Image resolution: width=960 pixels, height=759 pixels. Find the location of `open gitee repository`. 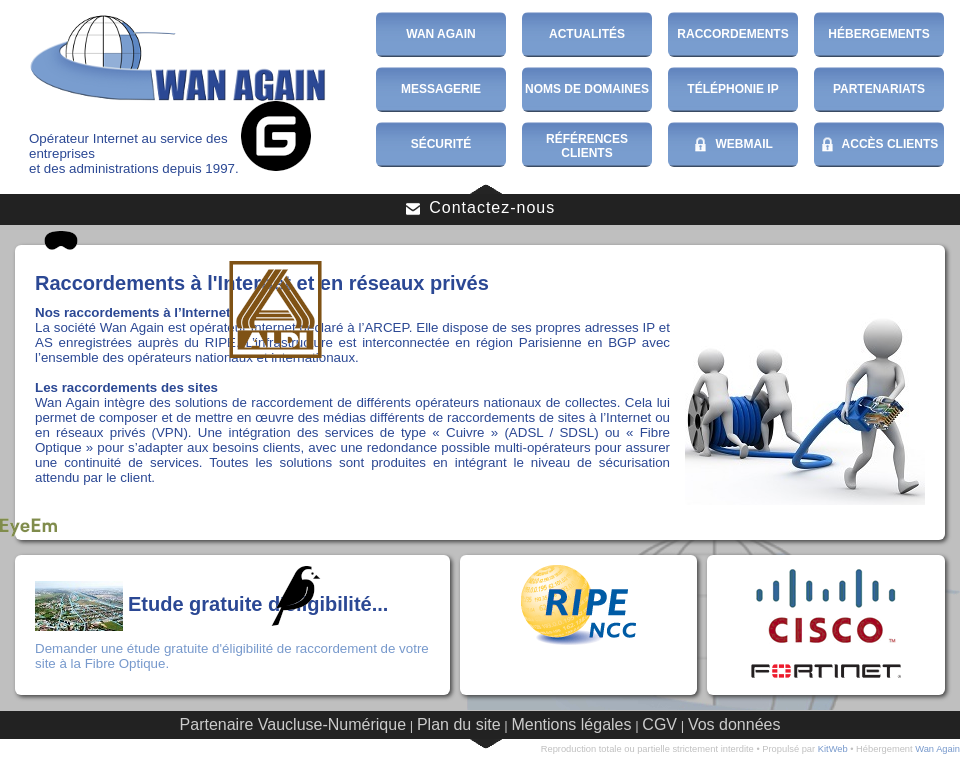

open gitee repository is located at coordinates (276, 136).